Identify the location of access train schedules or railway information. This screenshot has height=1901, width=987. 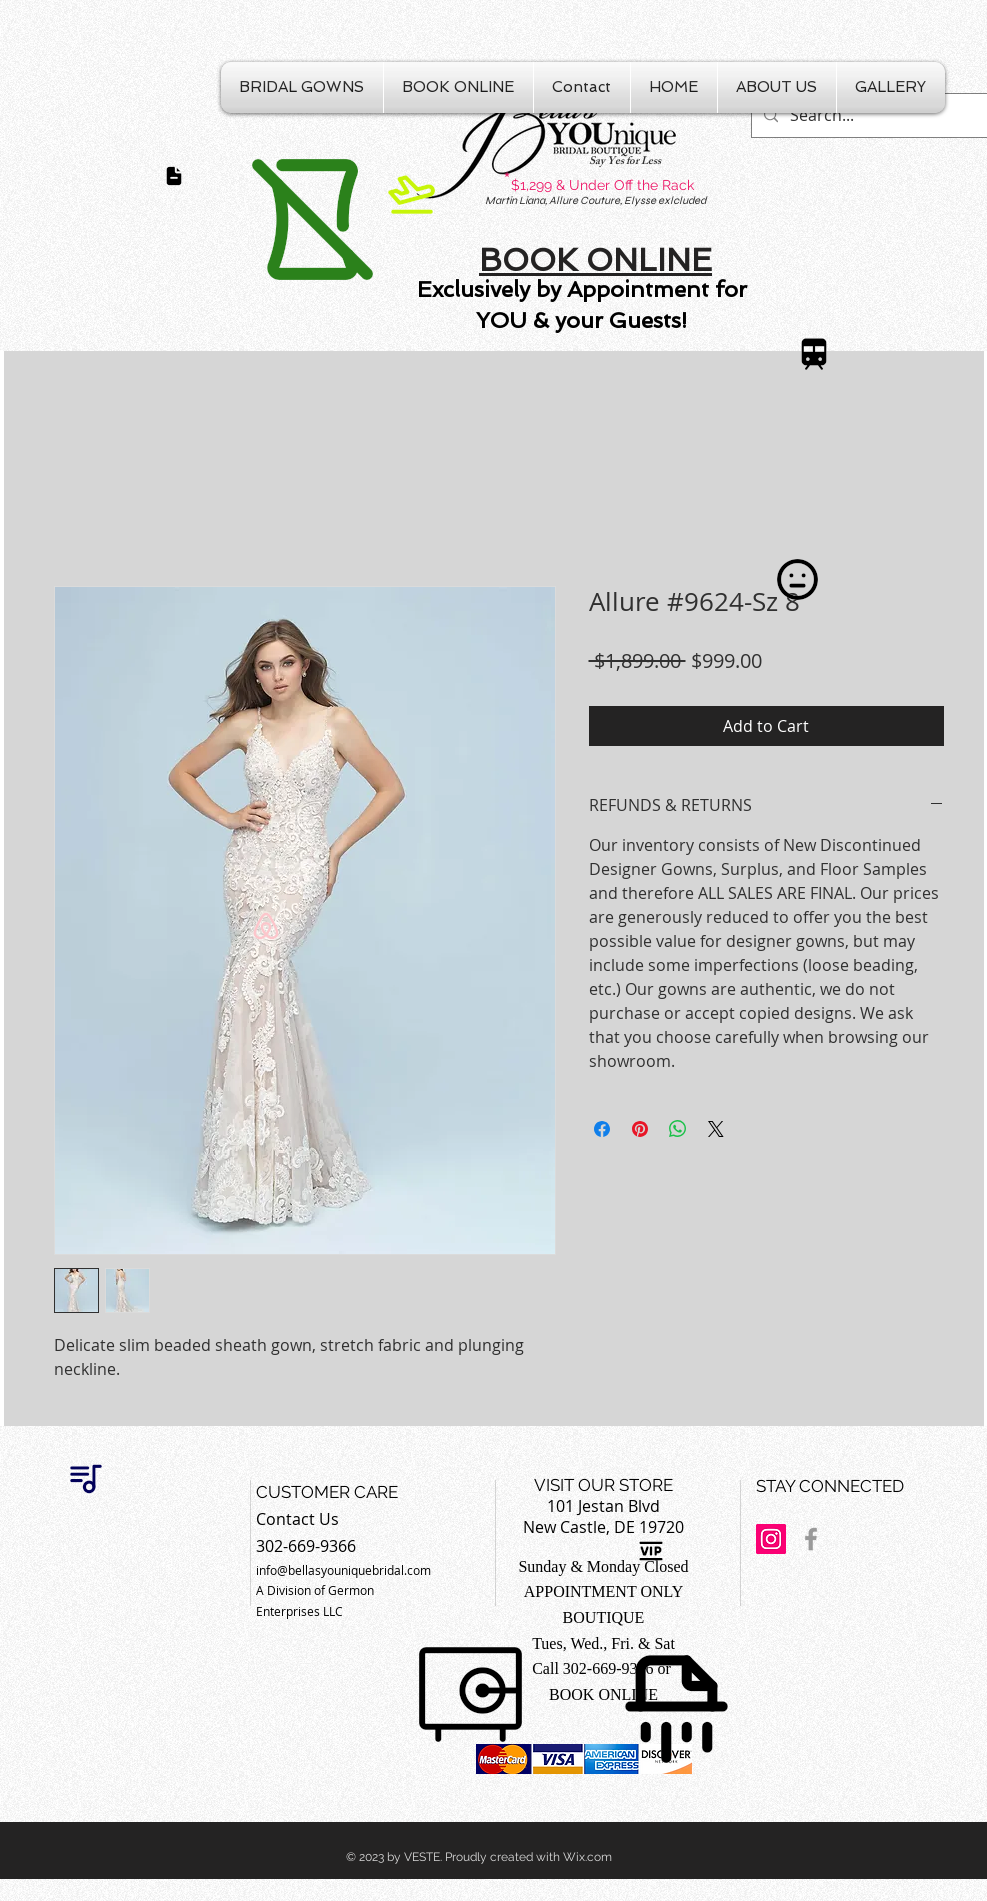
(814, 353).